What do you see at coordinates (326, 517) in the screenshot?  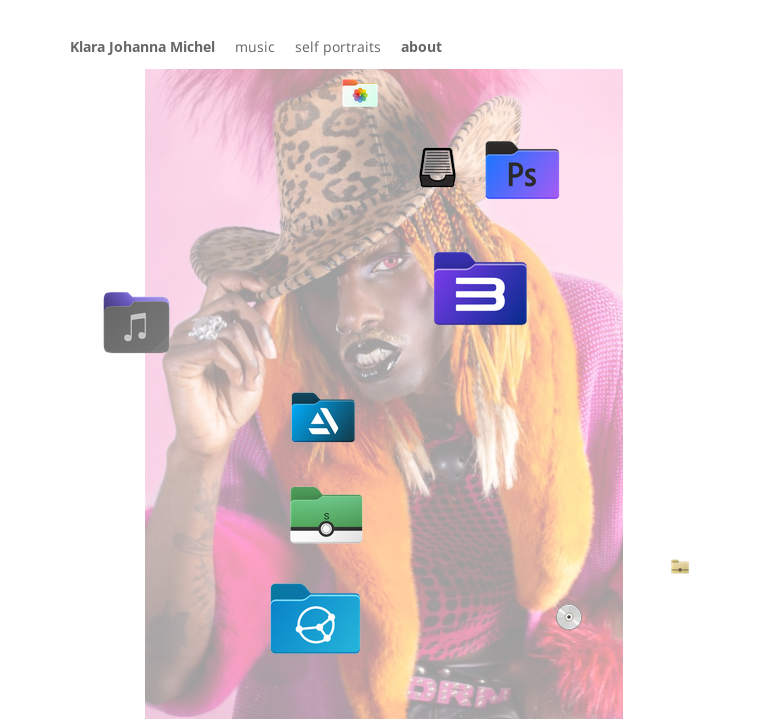 I see `folder containing Pokémon Safari Ball themed content` at bounding box center [326, 517].